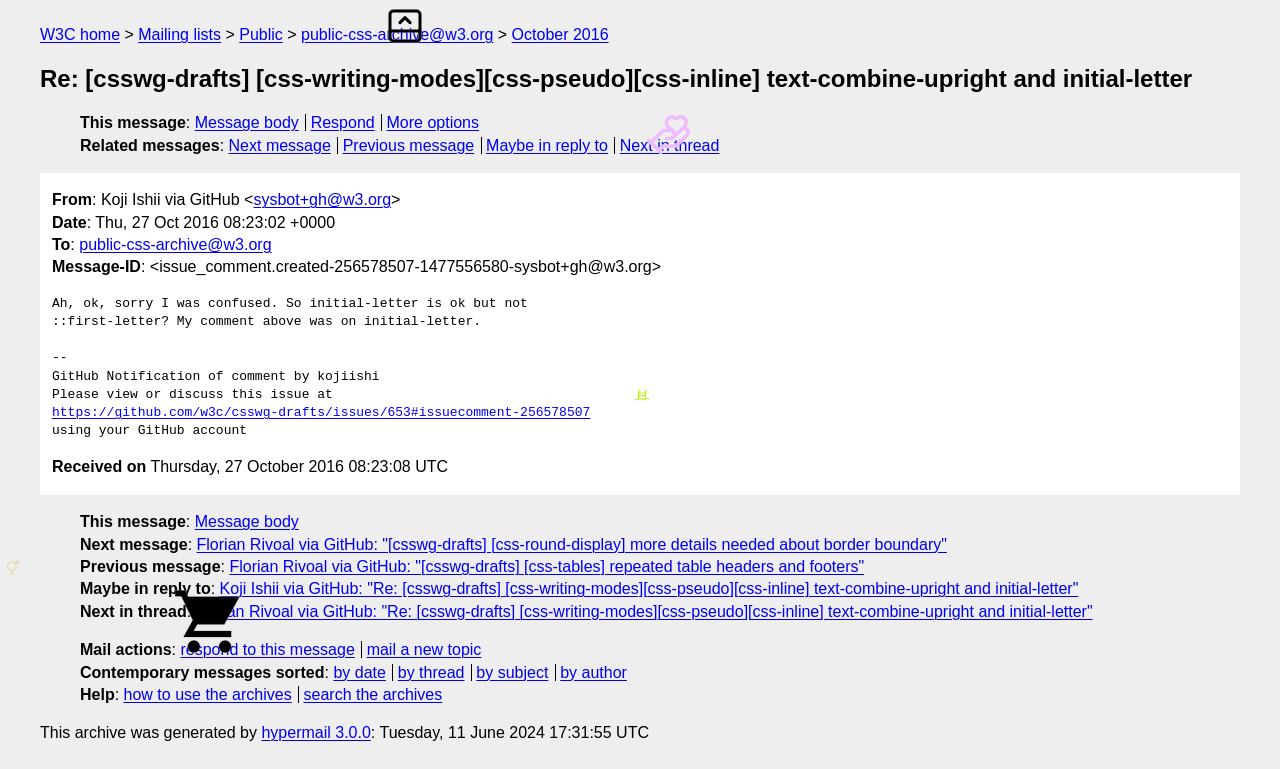  What do you see at coordinates (642, 395) in the screenshot?
I see `access pool or swimming area information` at bounding box center [642, 395].